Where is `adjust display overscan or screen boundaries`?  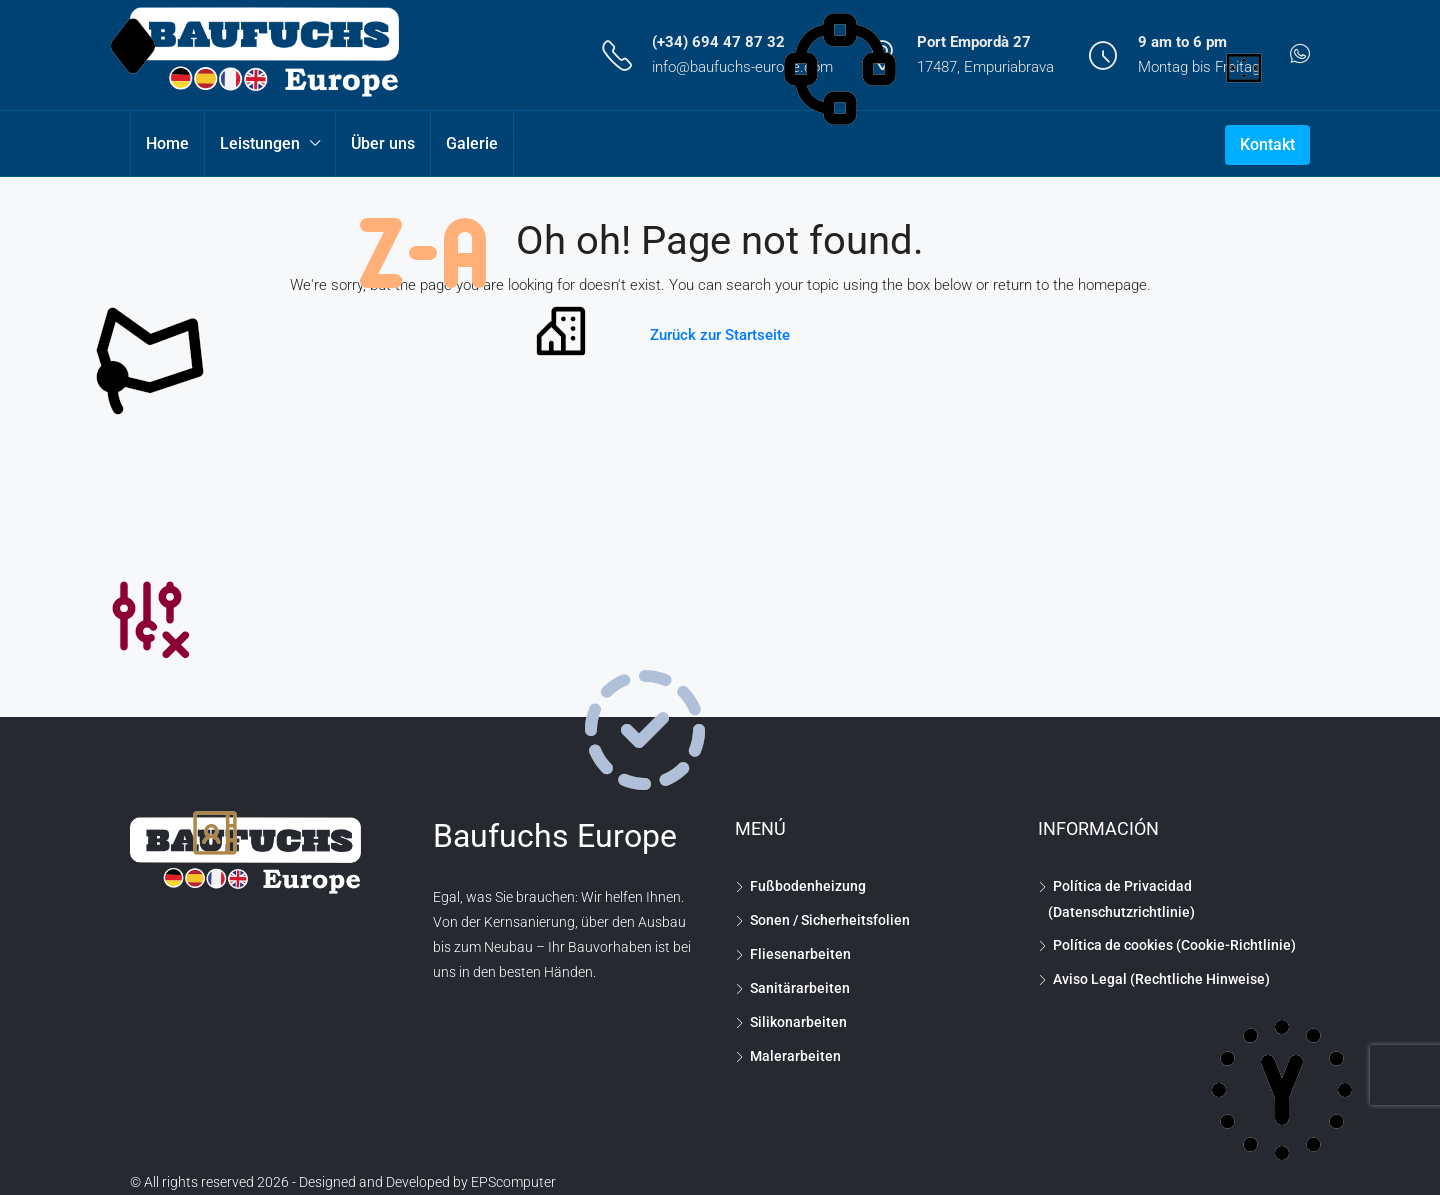
adjust display overscan or screen boundaries is located at coordinates (1244, 68).